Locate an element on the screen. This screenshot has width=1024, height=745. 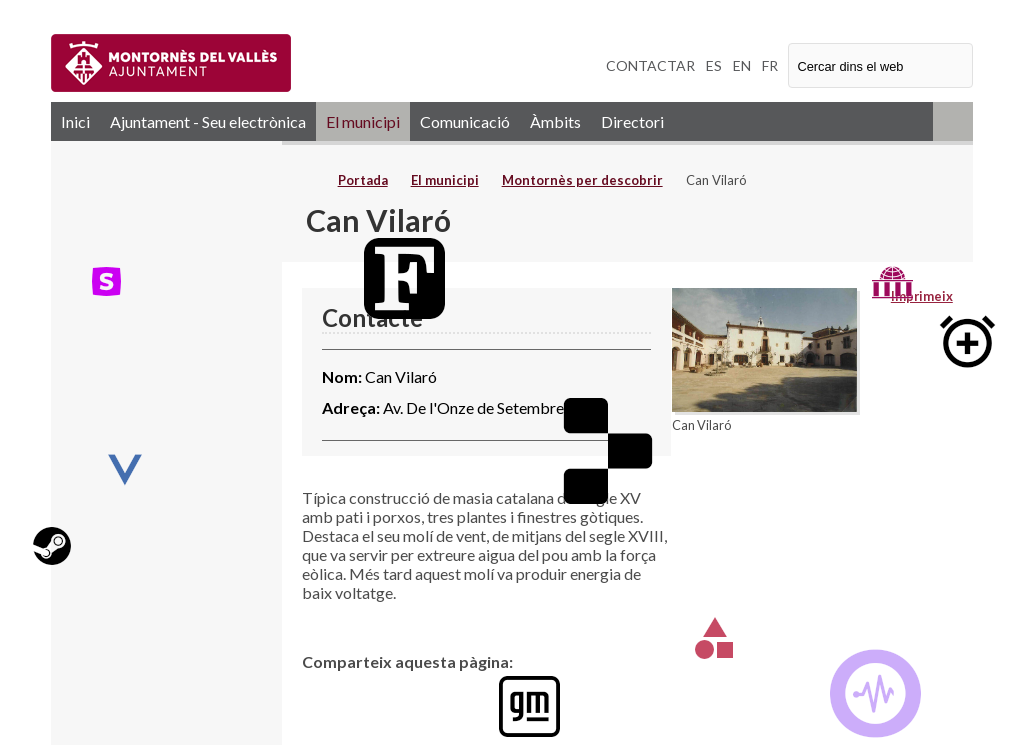
open Steam gaming platform is located at coordinates (52, 546).